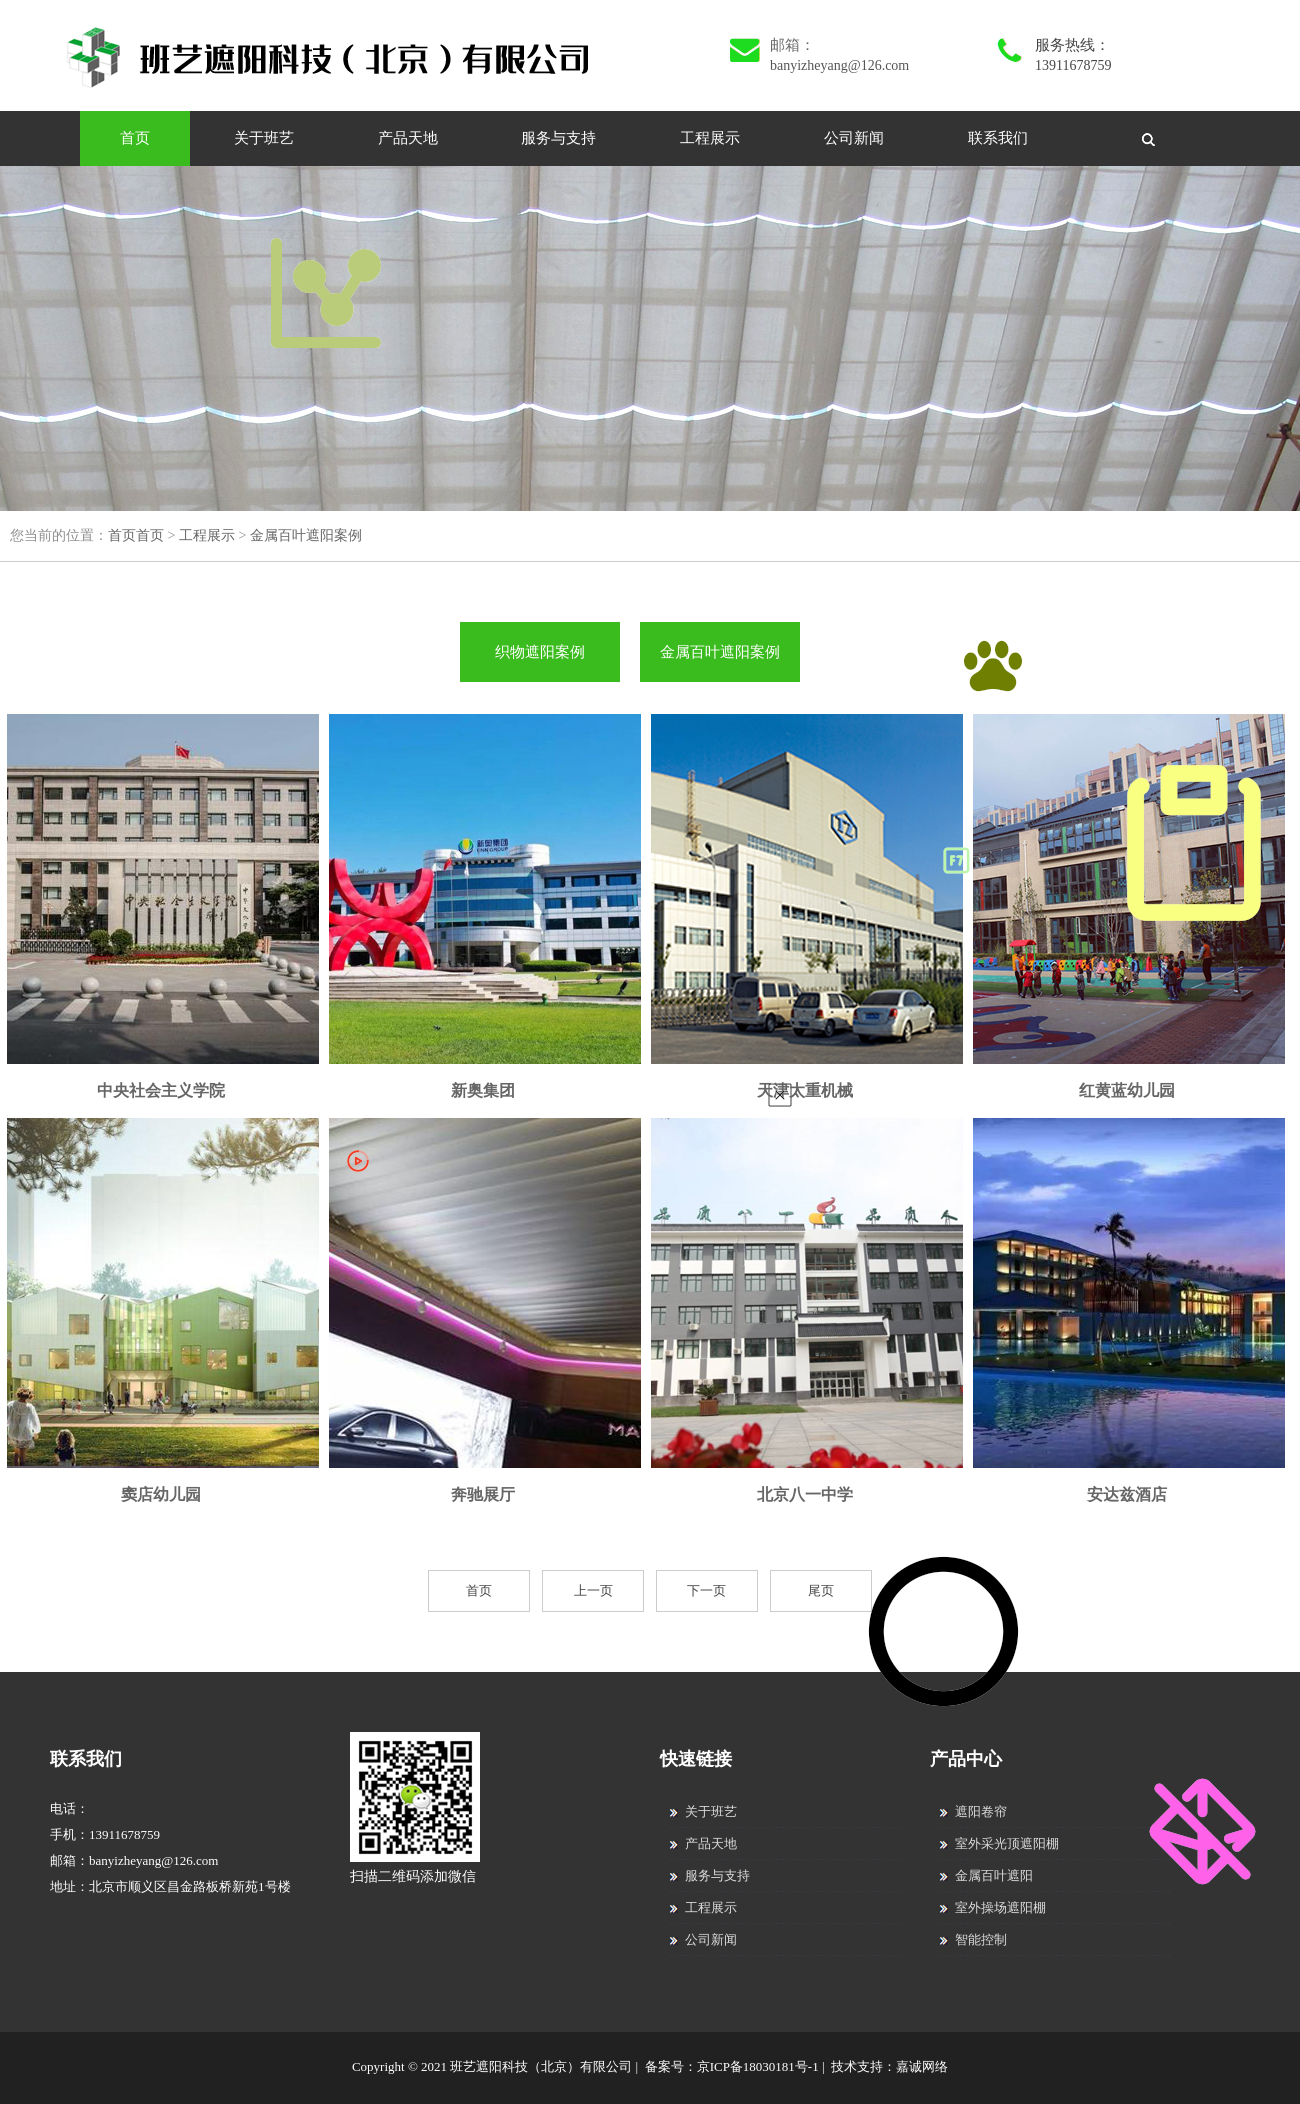 The width and height of the screenshot is (1300, 2104). Describe the element at coordinates (1202, 1831) in the screenshot. I see `disable 3D object view` at that location.